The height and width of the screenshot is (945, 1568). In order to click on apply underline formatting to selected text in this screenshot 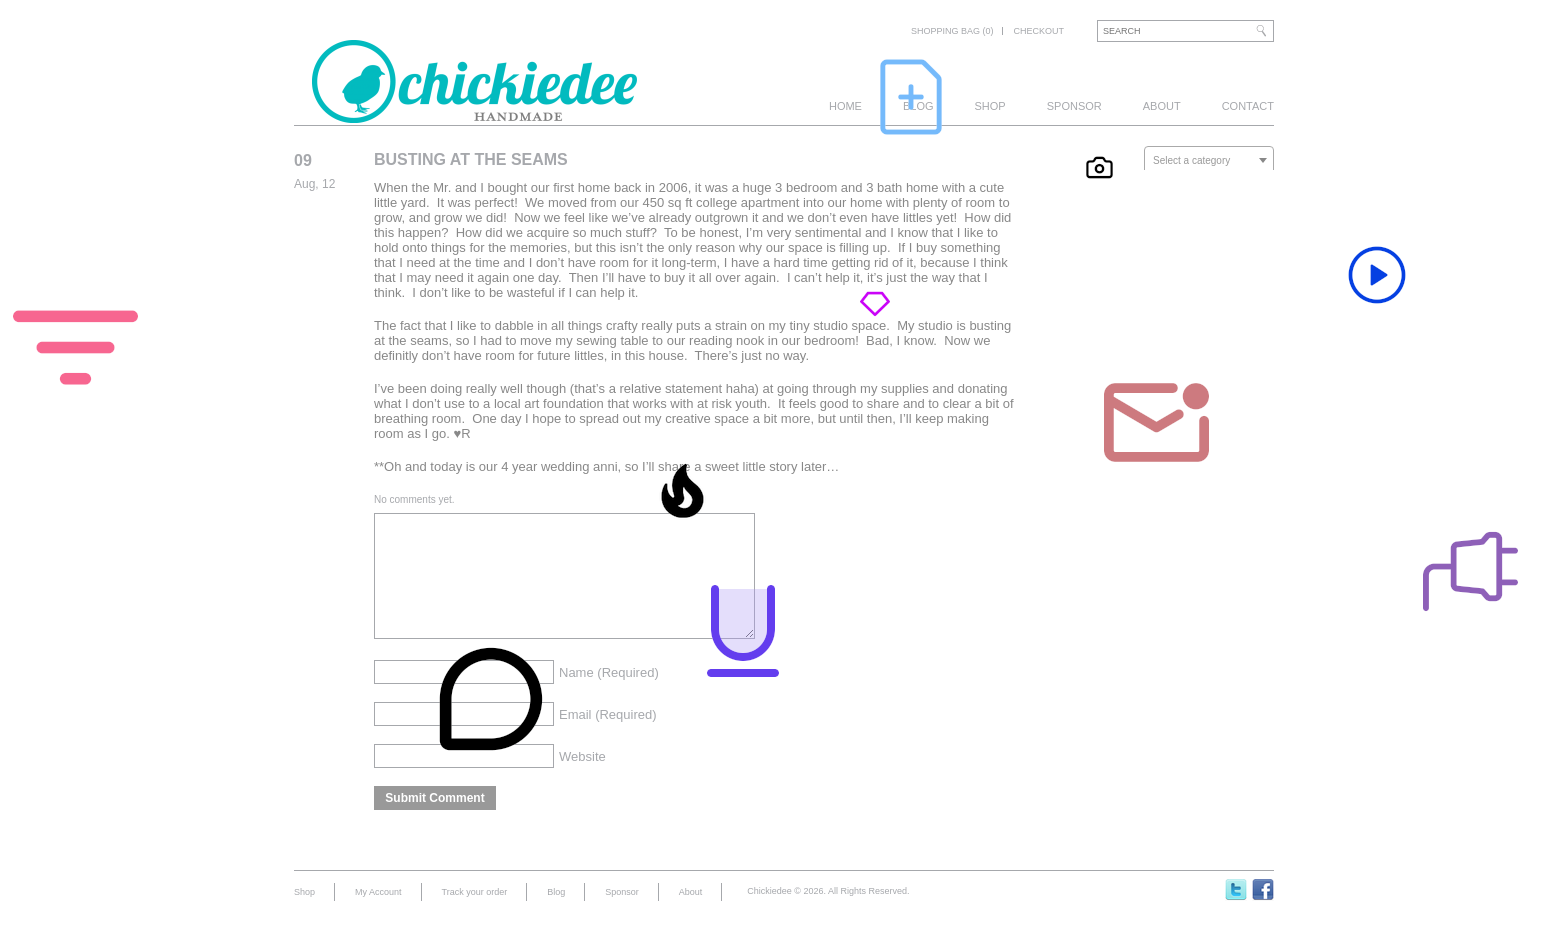, I will do `click(743, 625)`.